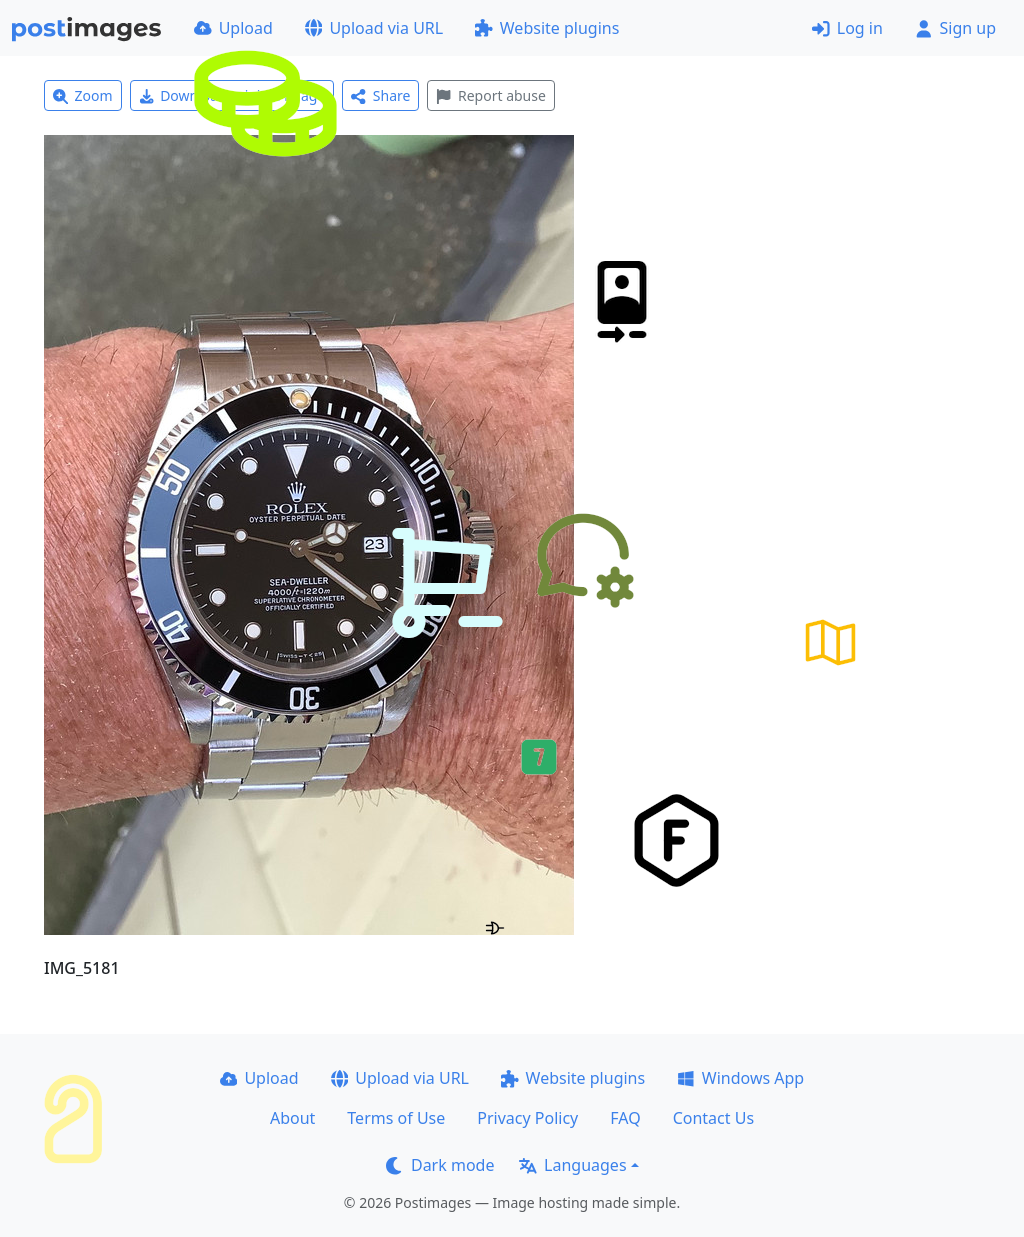 The height and width of the screenshot is (1237, 1024). What do you see at coordinates (265, 103) in the screenshot?
I see `view your coin balance or currency` at bounding box center [265, 103].